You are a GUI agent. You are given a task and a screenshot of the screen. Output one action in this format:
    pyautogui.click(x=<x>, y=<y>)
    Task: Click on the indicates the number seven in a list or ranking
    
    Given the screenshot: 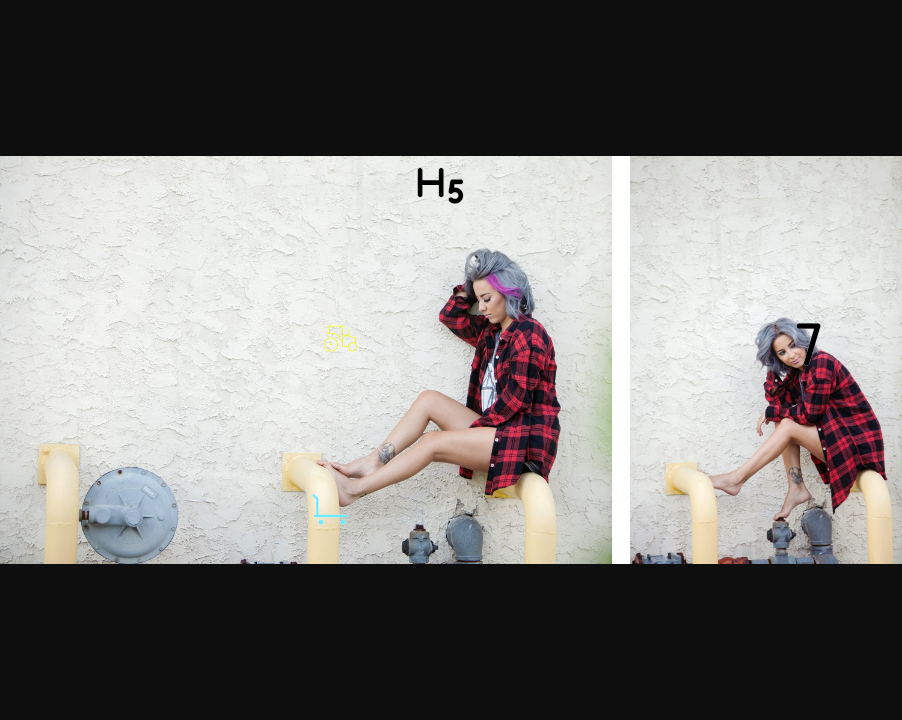 What is the action you would take?
    pyautogui.click(x=808, y=344)
    